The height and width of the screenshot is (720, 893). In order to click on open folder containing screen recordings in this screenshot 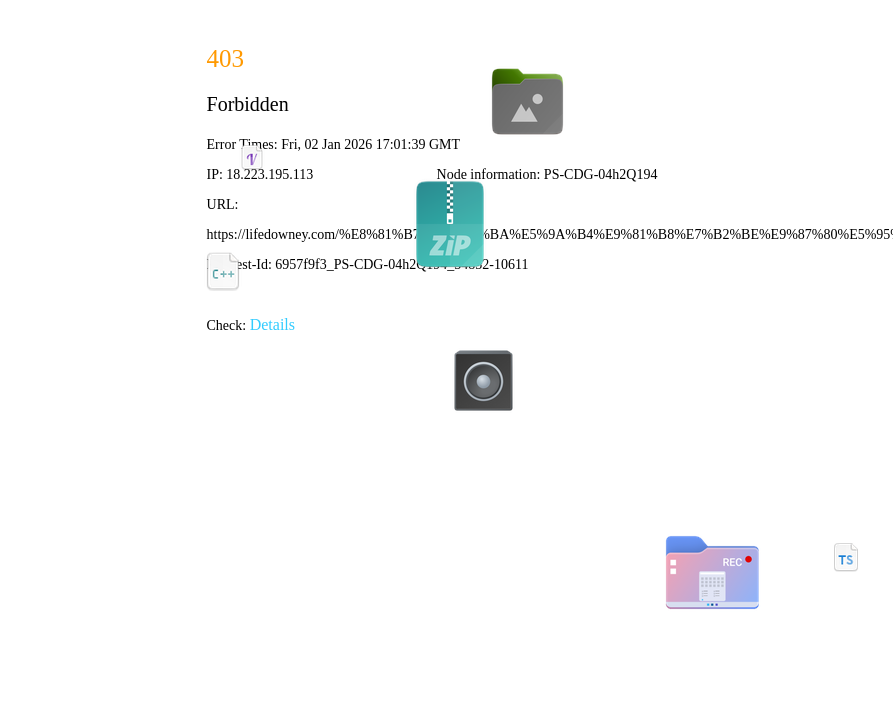, I will do `click(712, 575)`.